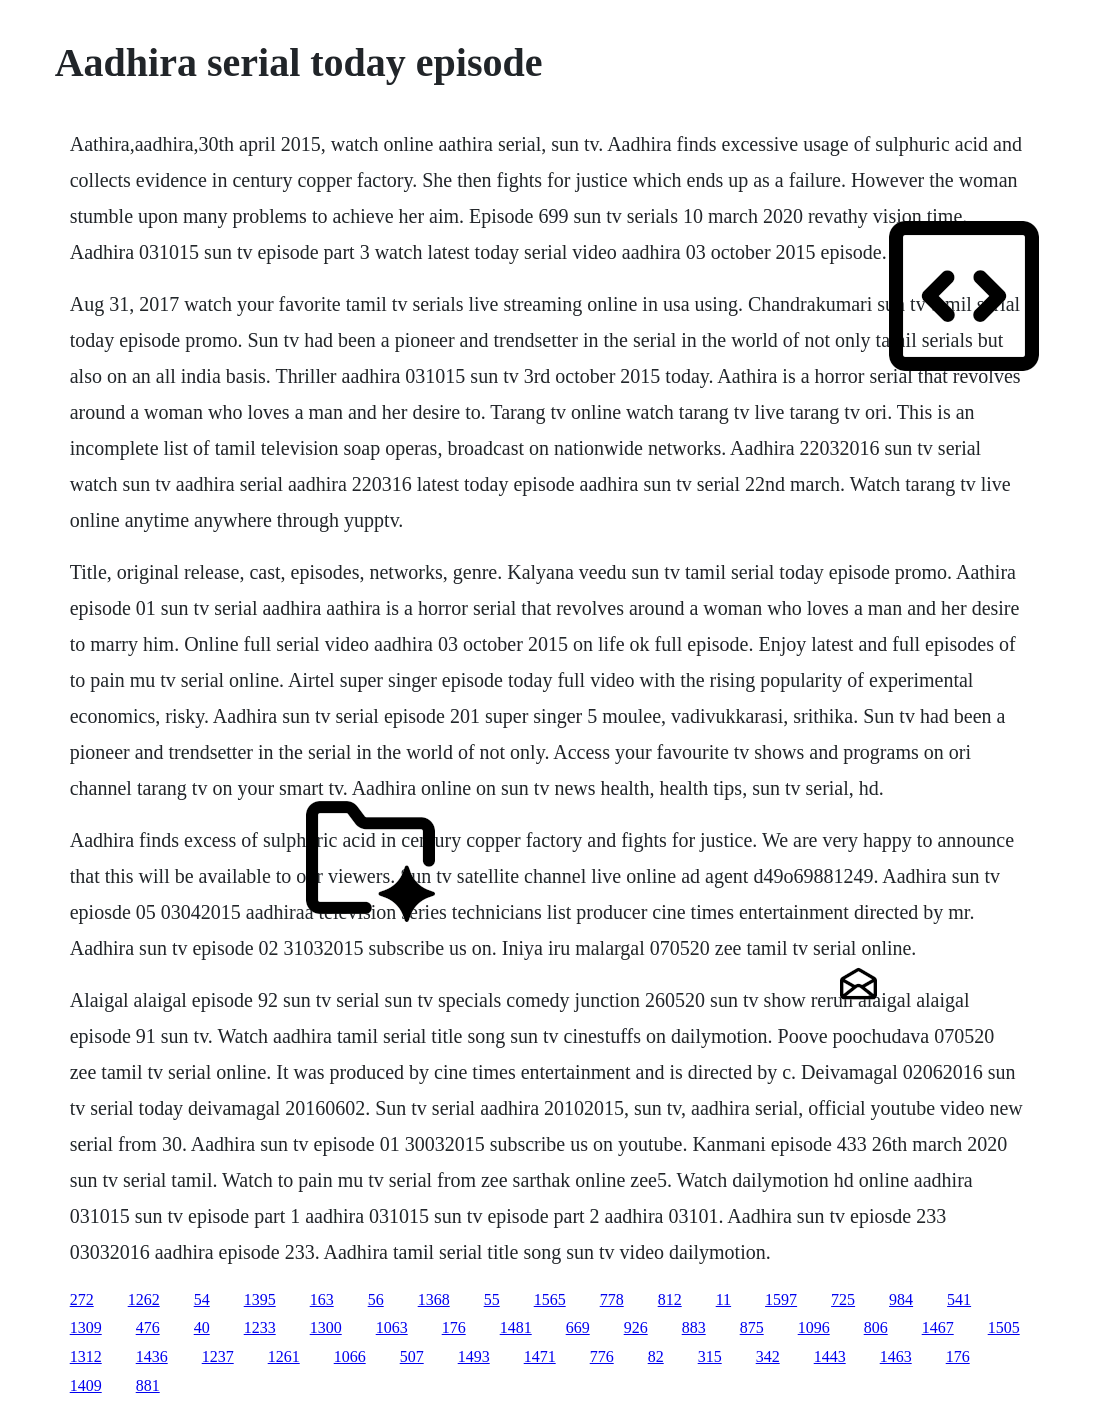 The width and height of the screenshot is (1094, 1409). I want to click on create a new space or workspace, so click(370, 857).